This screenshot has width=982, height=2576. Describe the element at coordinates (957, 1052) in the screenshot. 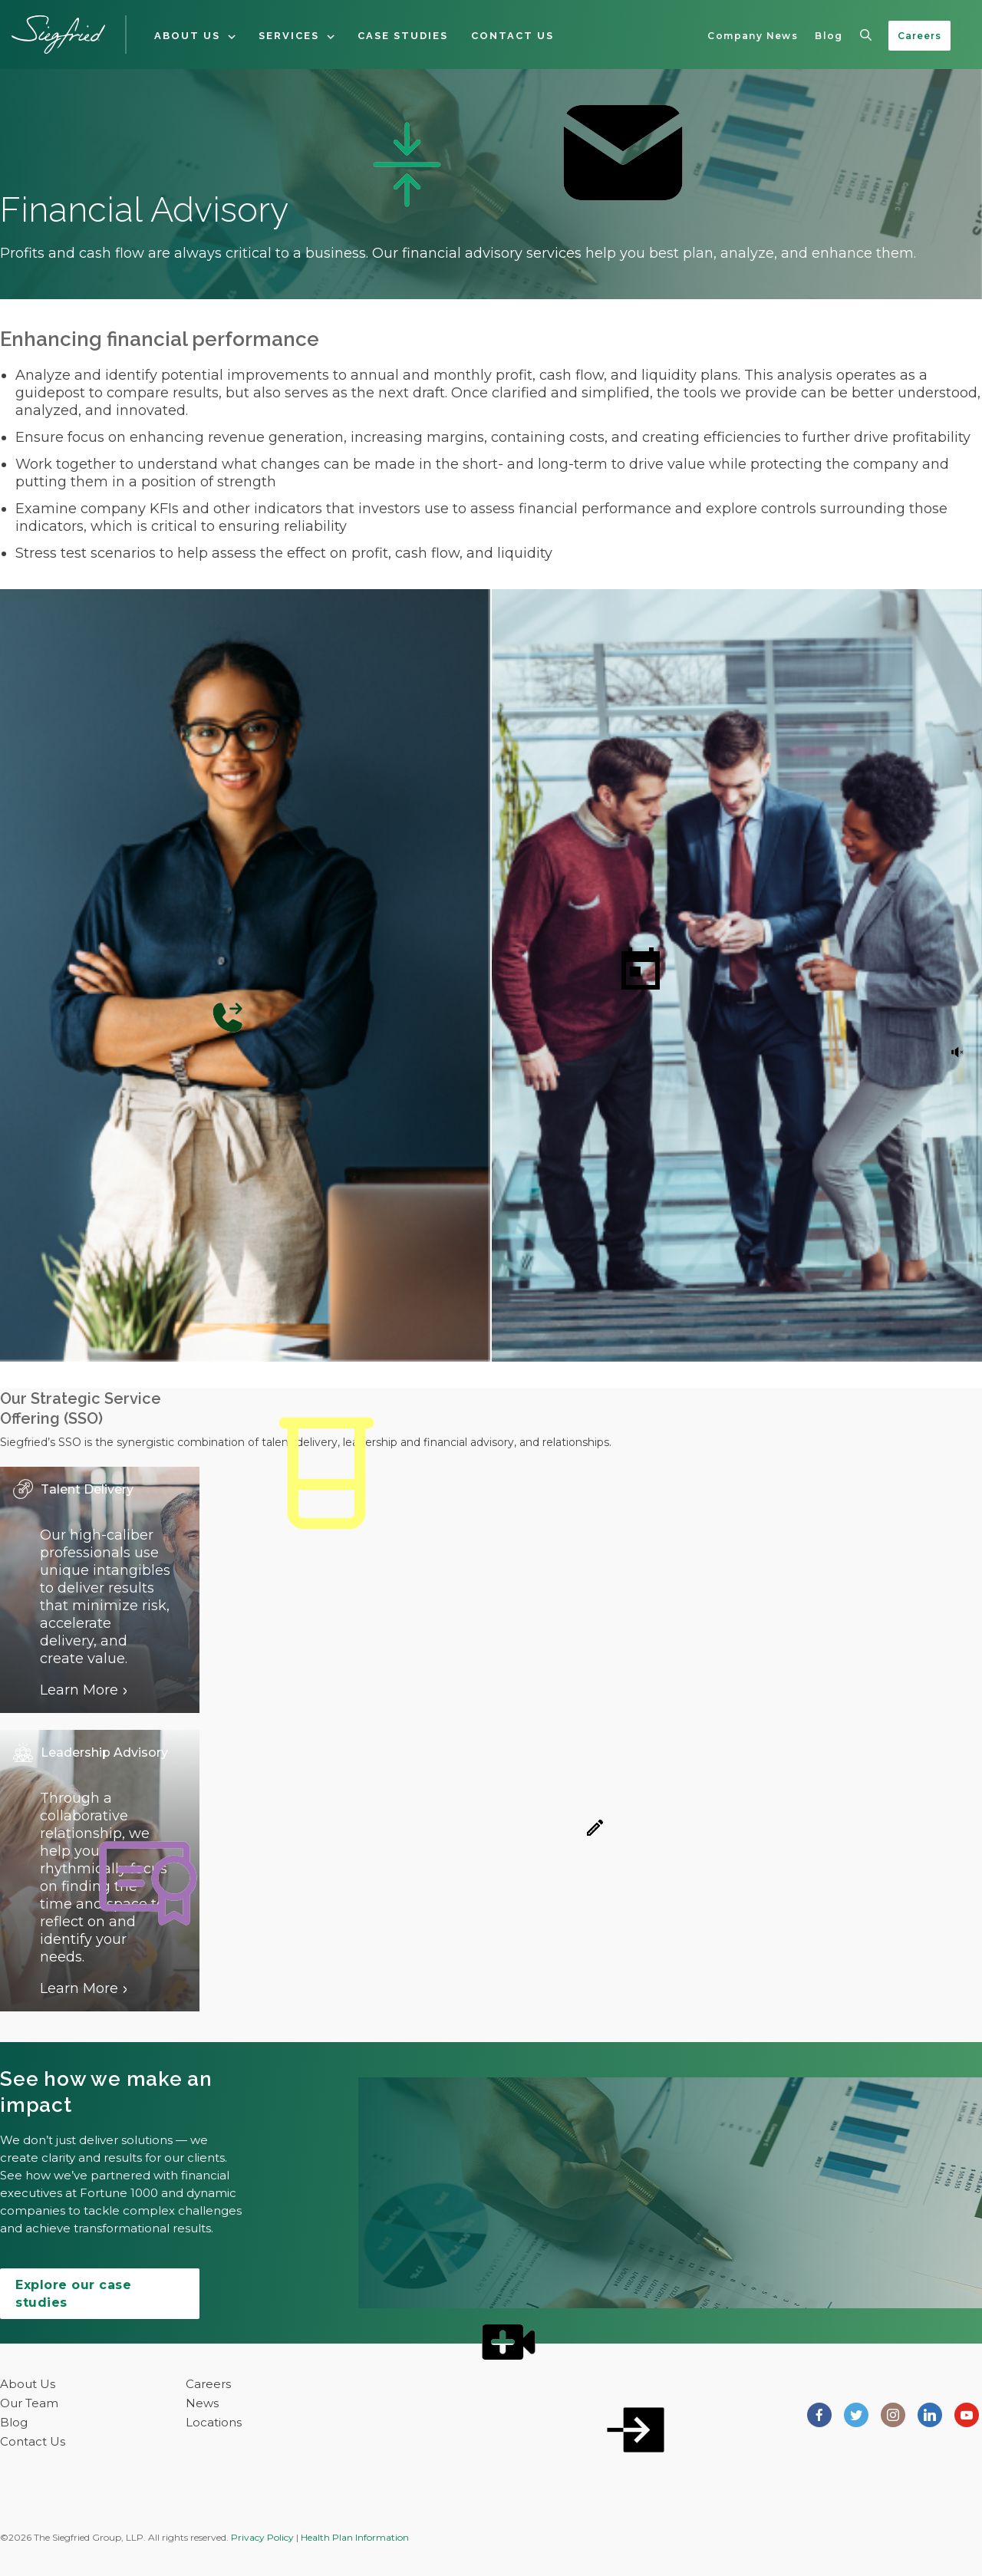

I see `mute audio` at that location.